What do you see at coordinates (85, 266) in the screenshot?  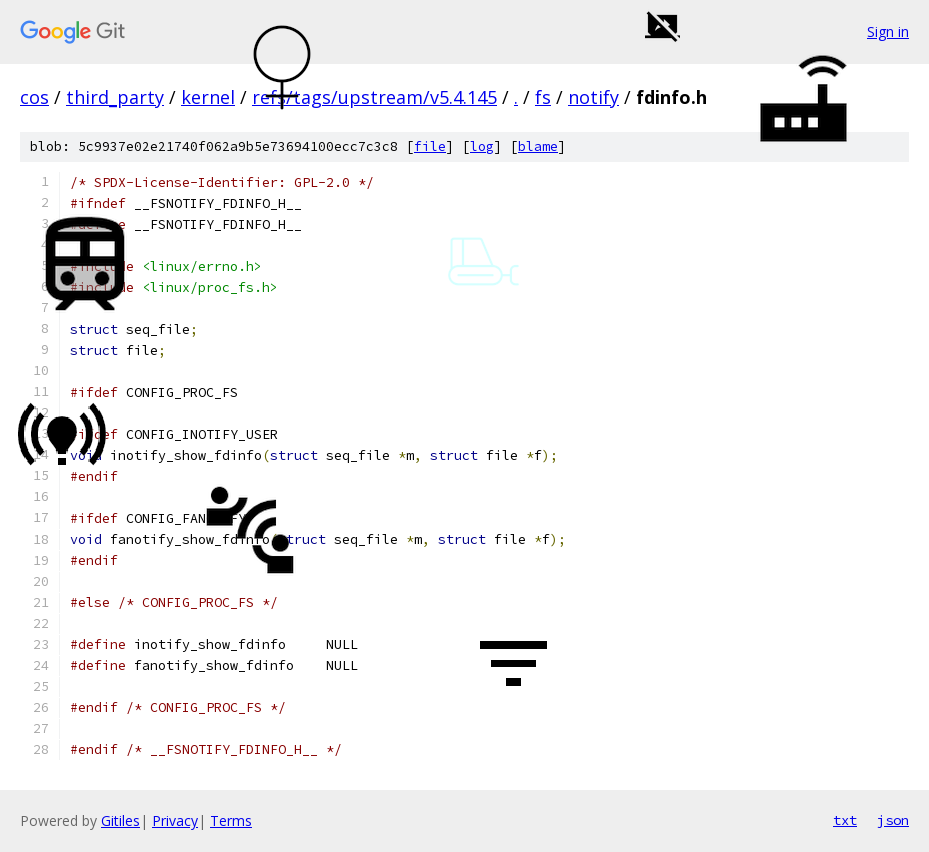 I see `view train schedules or routes` at bounding box center [85, 266].